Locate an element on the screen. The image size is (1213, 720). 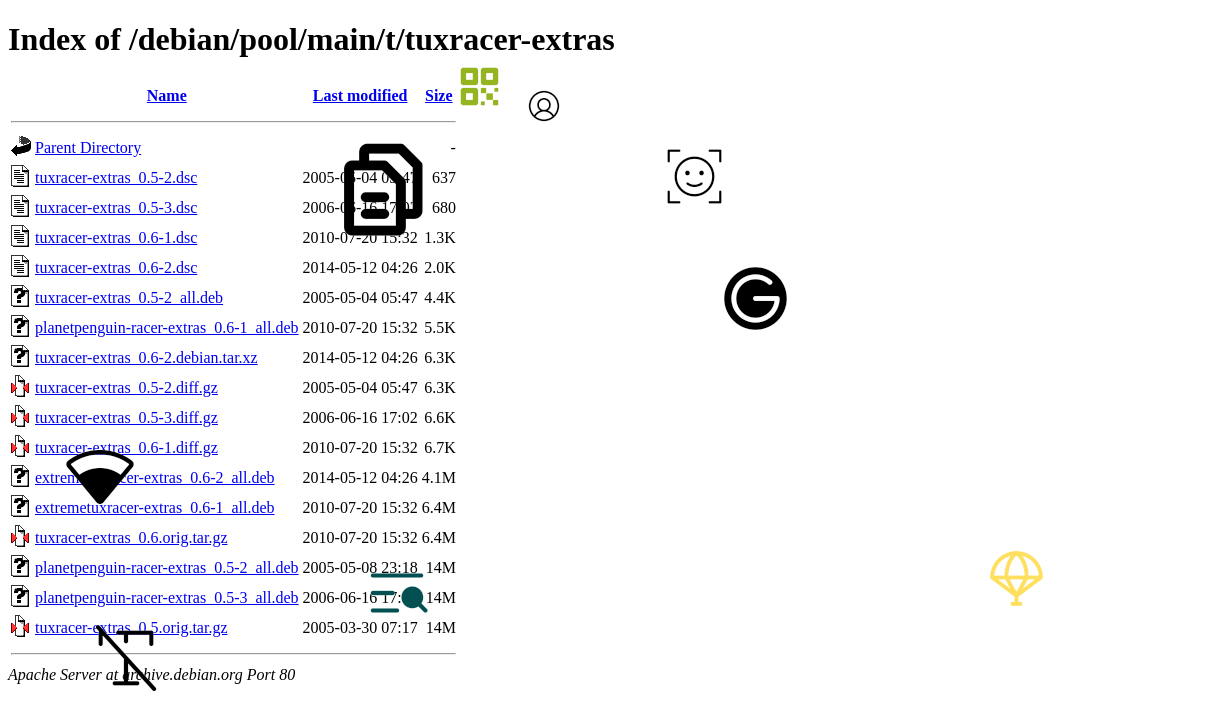
scan or generate a QR code is located at coordinates (479, 86).